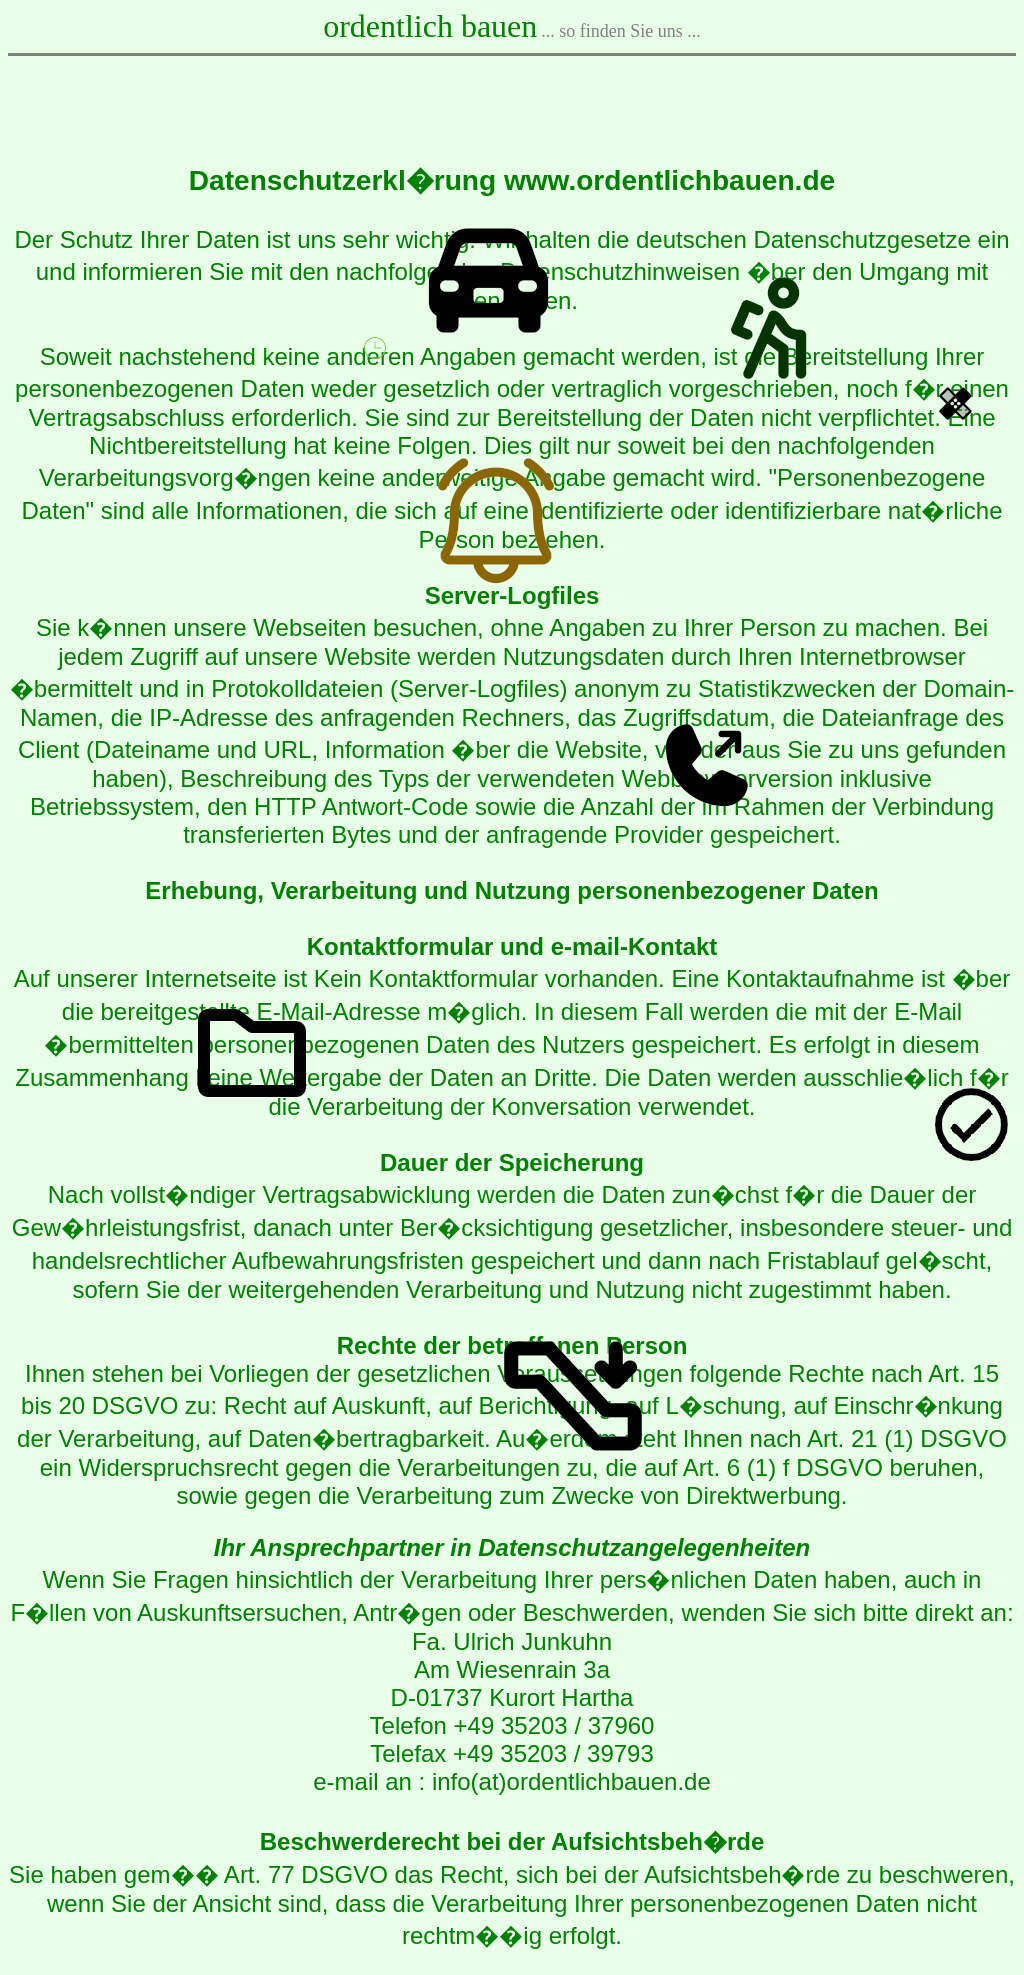 The image size is (1024, 1975). What do you see at coordinates (252, 1051) in the screenshot?
I see `open file folder` at bounding box center [252, 1051].